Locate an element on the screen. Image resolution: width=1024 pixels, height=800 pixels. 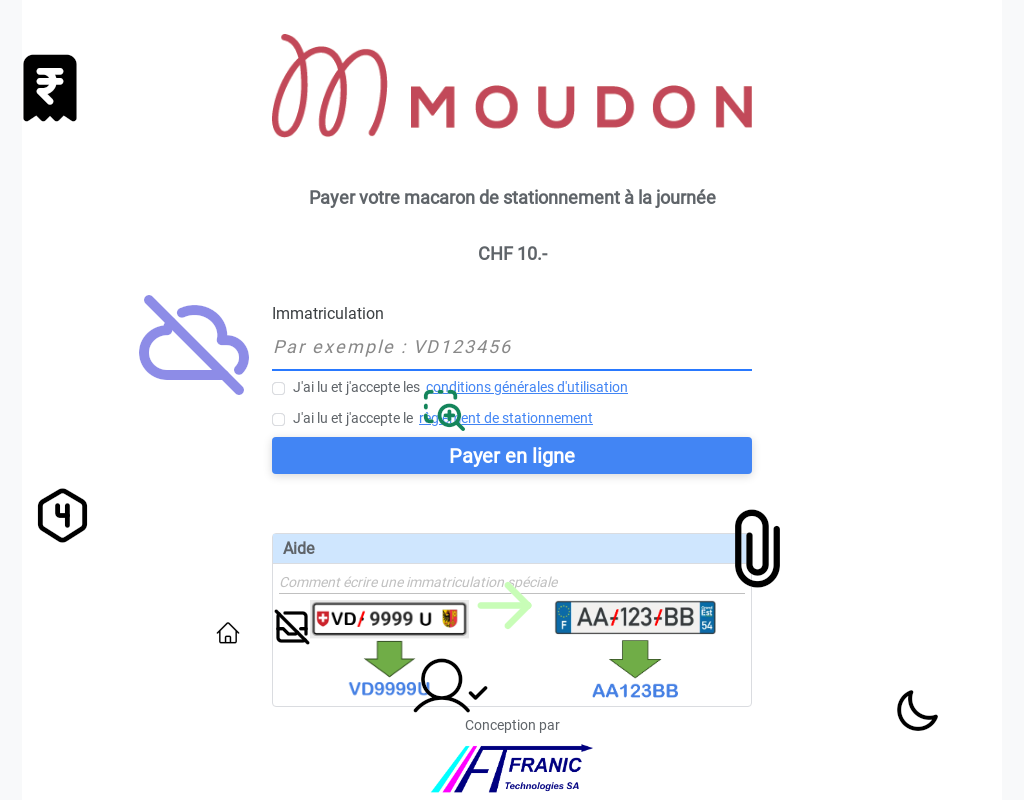
cloud sync or storage is unavailable is located at coordinates (194, 345).